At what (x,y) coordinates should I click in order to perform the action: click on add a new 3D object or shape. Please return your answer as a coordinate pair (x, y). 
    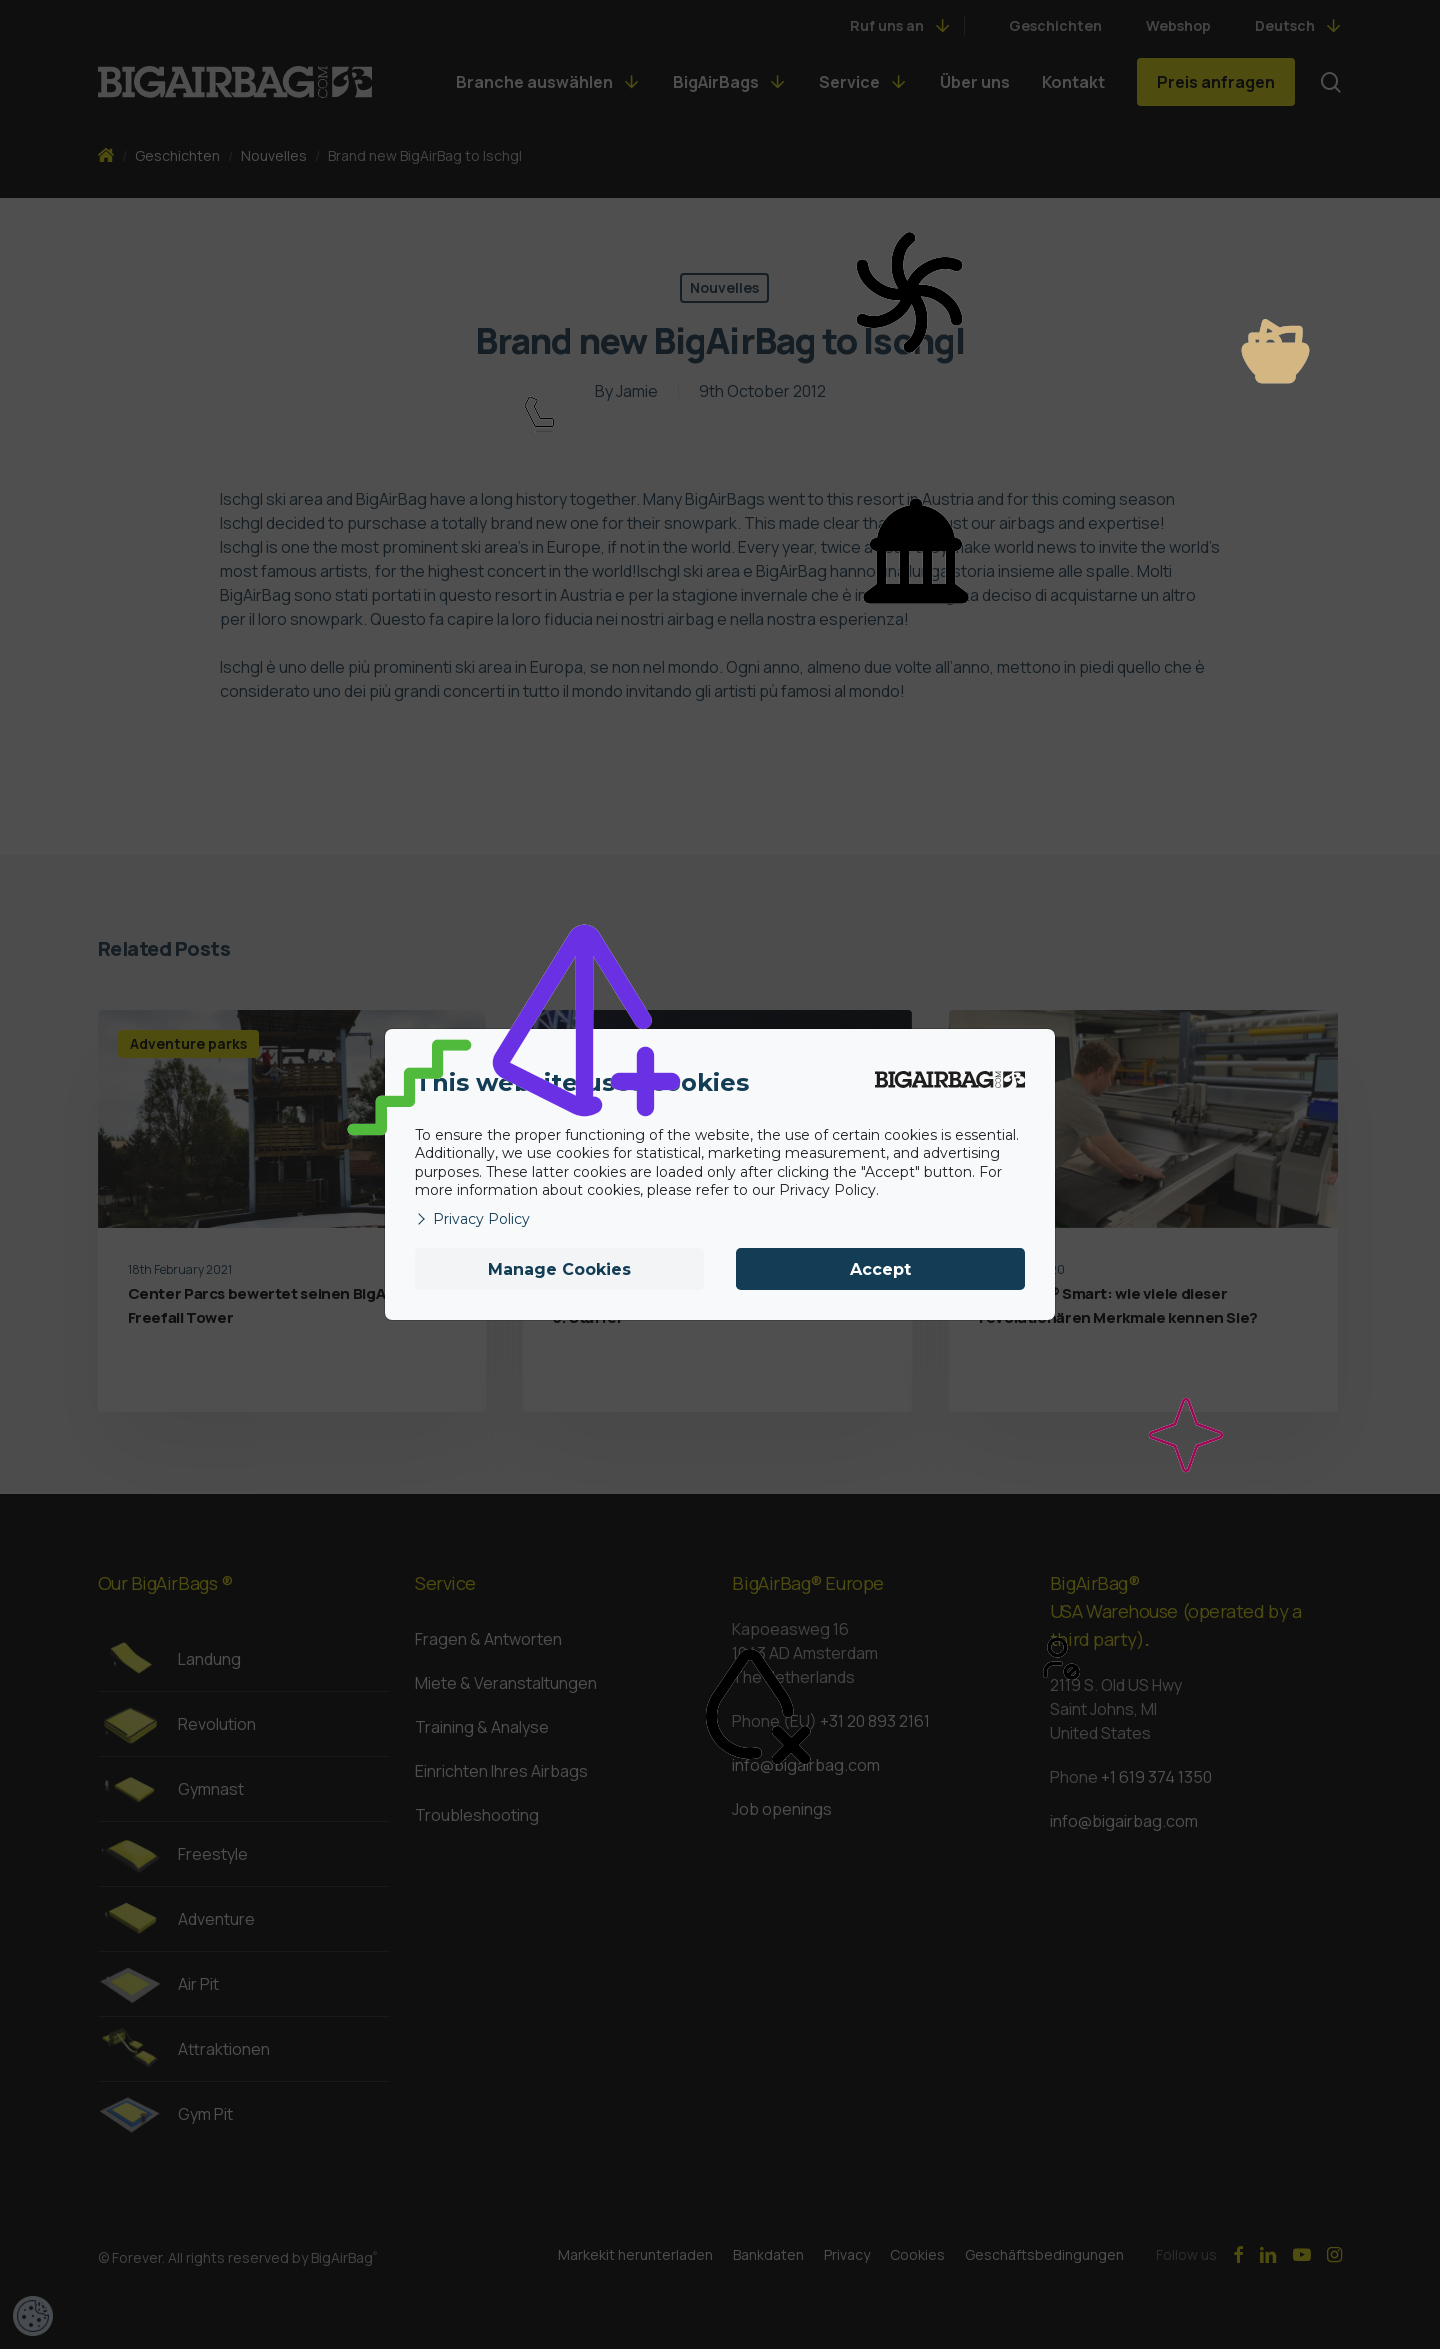
    Looking at the image, I should click on (584, 1020).